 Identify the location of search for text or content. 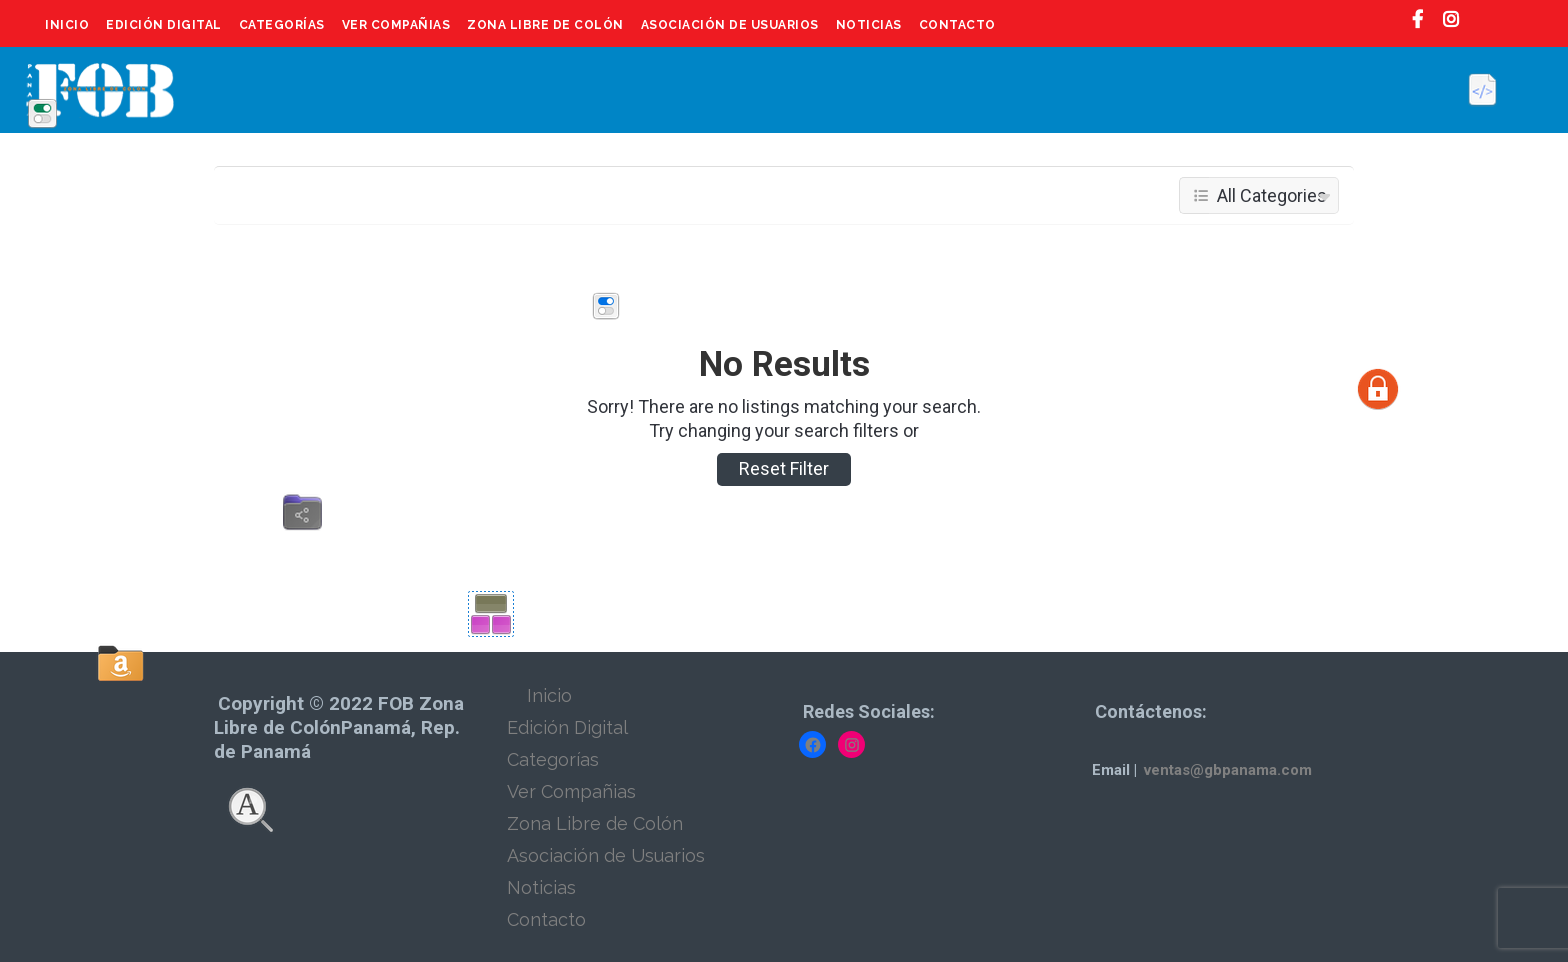
(250, 809).